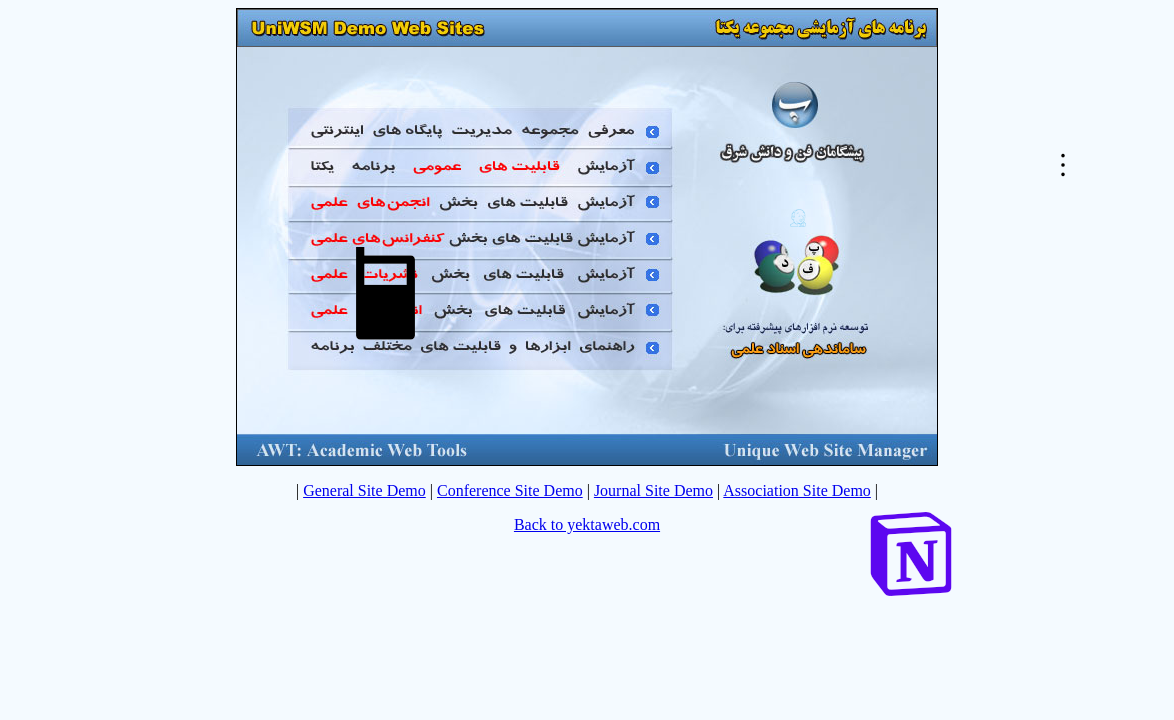 This screenshot has width=1174, height=720. Describe the element at coordinates (798, 218) in the screenshot. I see `Jenkins CI/CD automation server logo` at that location.